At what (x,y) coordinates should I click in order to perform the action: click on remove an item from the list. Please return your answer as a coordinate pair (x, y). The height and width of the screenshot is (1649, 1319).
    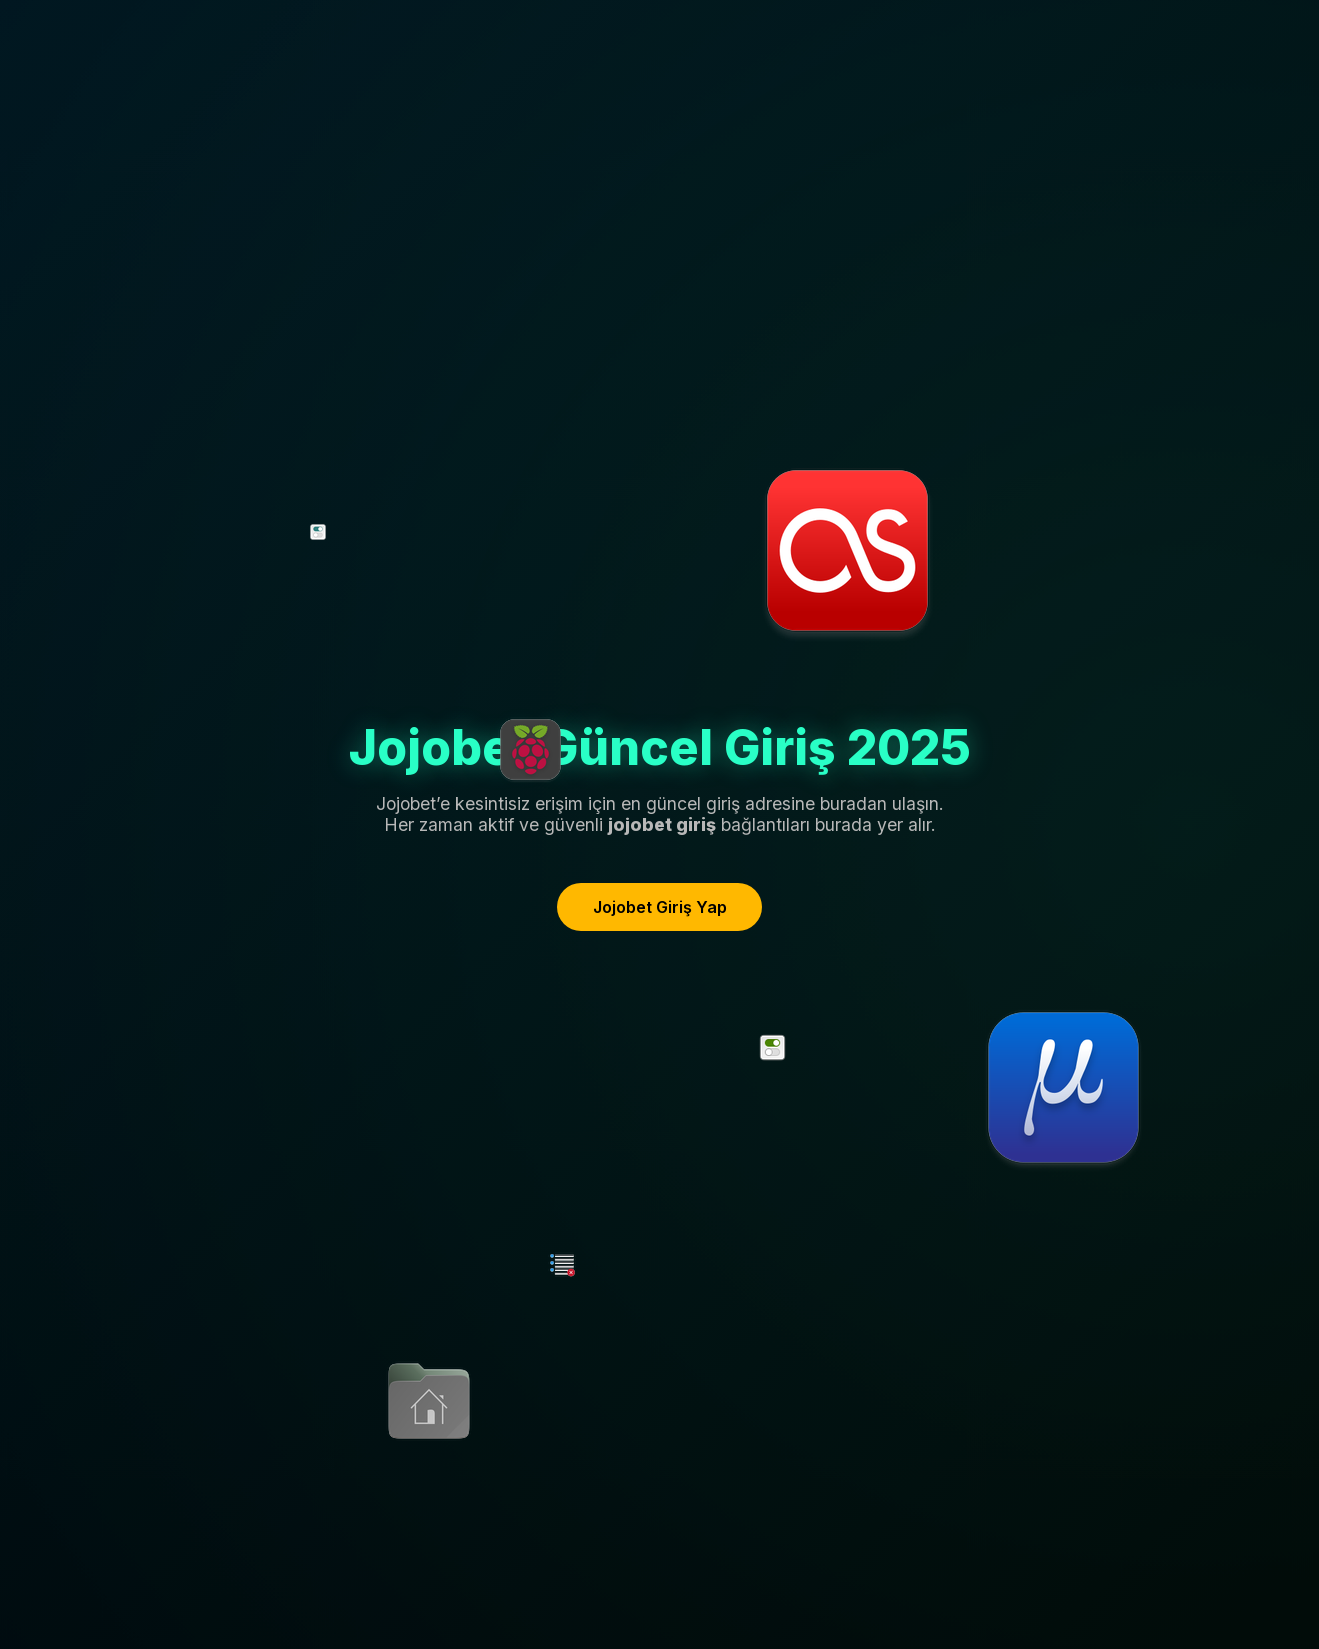
    Looking at the image, I should click on (562, 1264).